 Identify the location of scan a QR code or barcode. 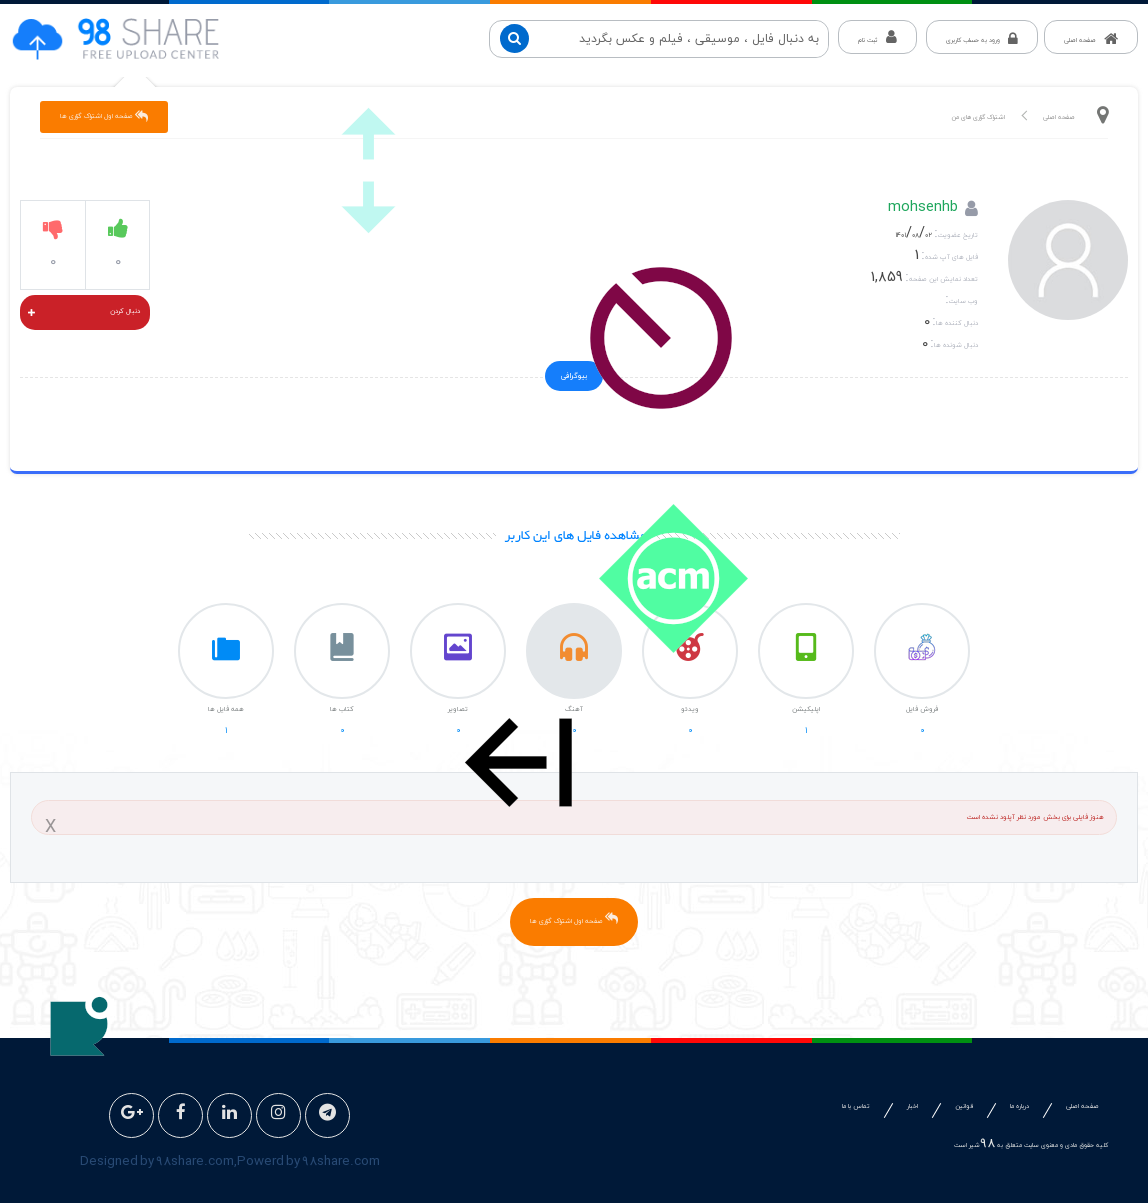
(661, 338).